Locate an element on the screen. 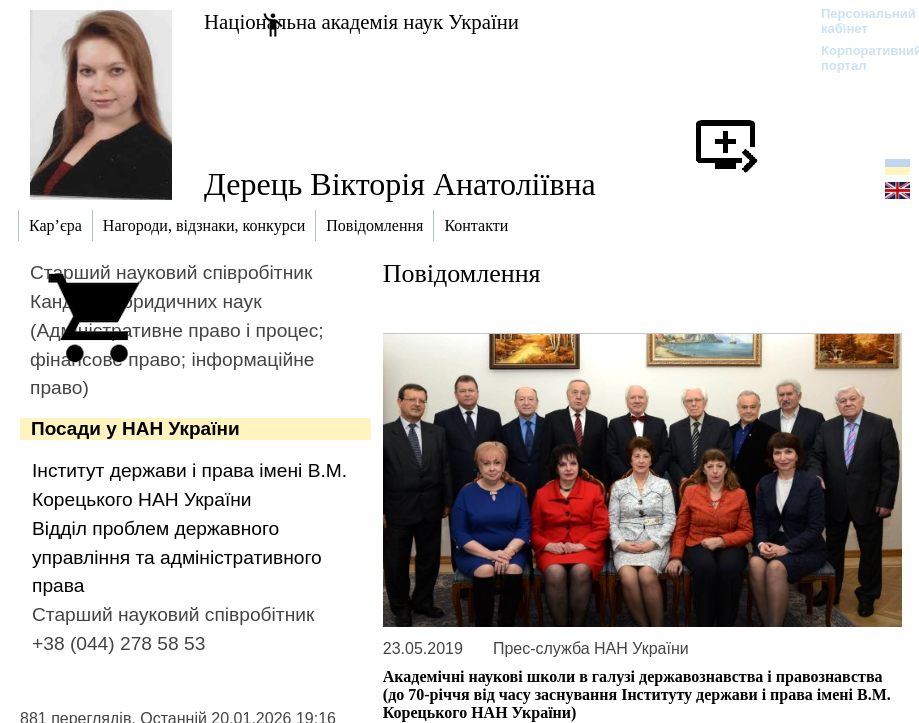  access people or contacts is located at coordinates (273, 25).